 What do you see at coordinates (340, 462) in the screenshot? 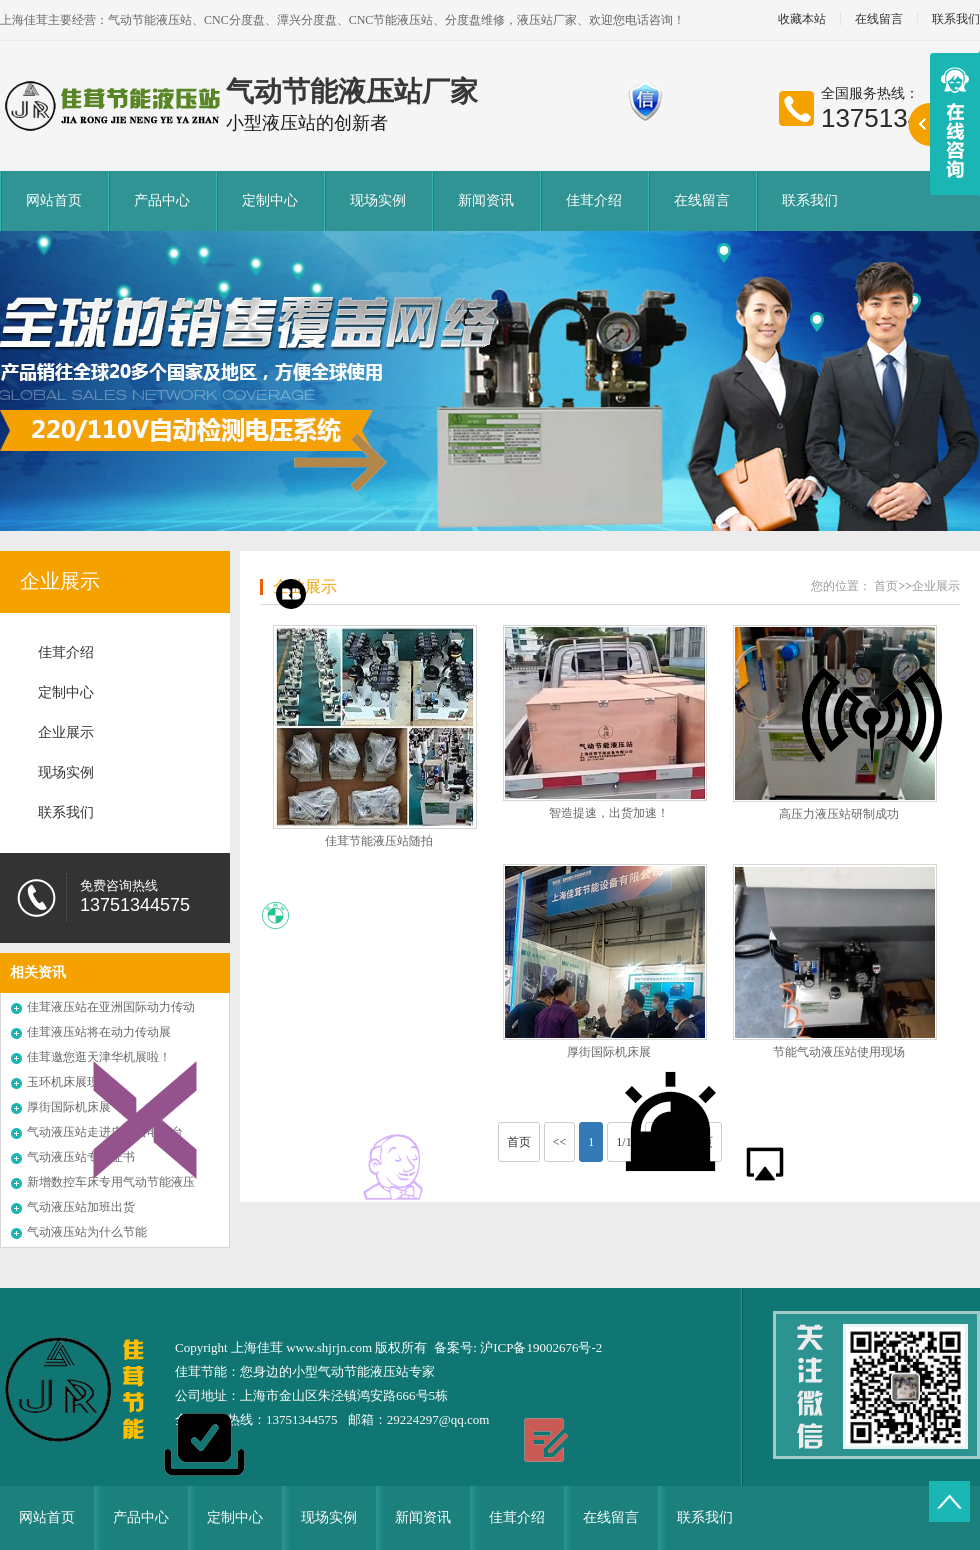
I see `navigate to the next page or step` at bounding box center [340, 462].